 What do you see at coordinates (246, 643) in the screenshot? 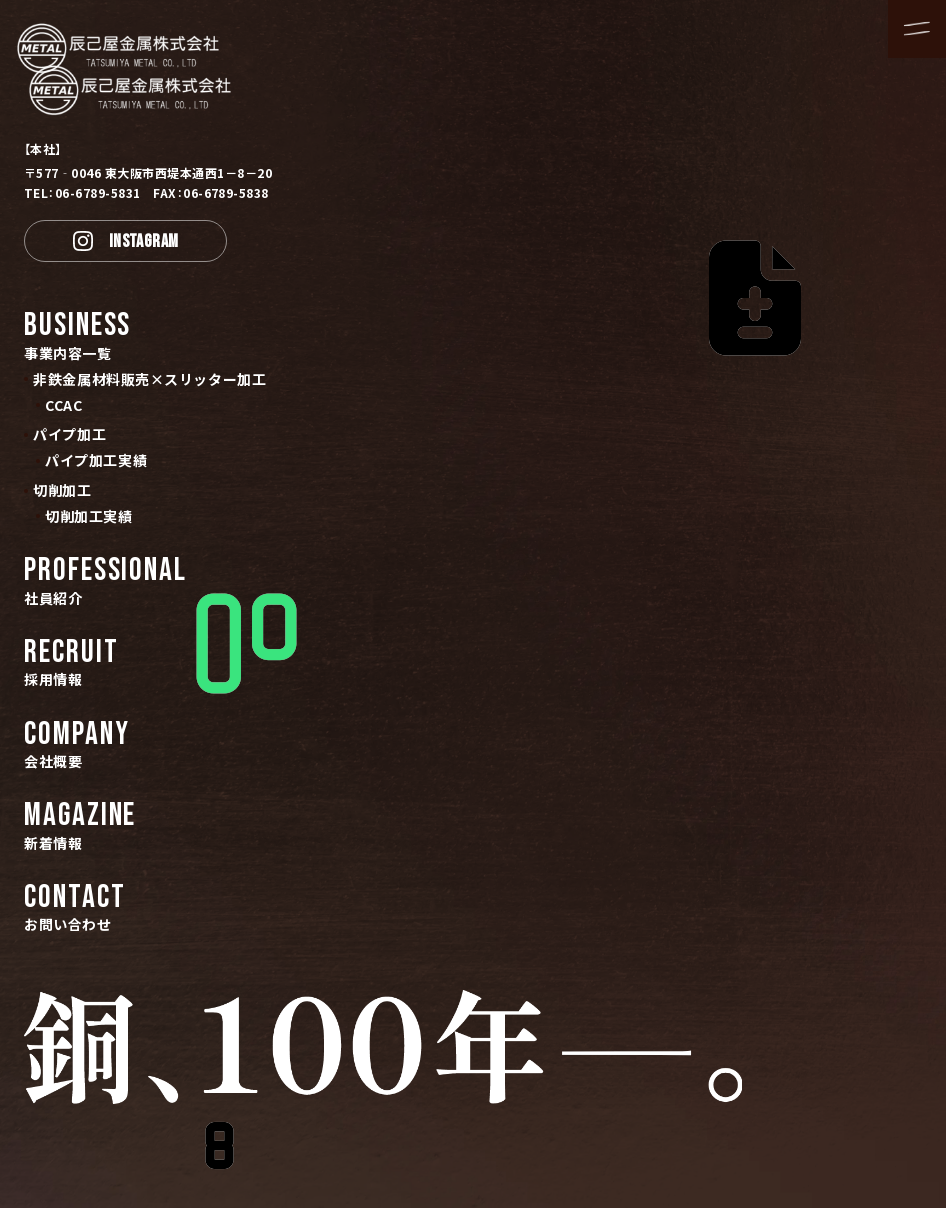
I see `switch to card view layout` at bounding box center [246, 643].